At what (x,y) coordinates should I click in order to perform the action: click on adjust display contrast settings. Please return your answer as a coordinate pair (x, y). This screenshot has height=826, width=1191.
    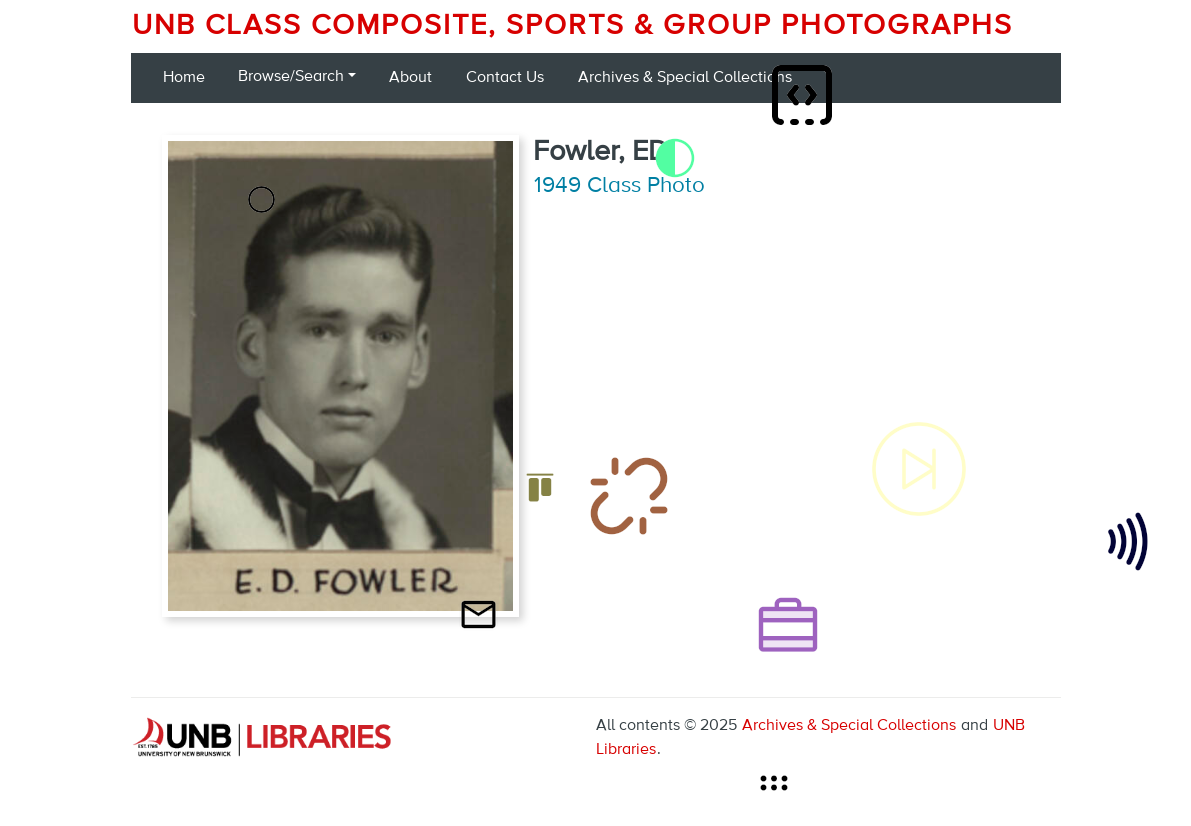
    Looking at the image, I should click on (675, 158).